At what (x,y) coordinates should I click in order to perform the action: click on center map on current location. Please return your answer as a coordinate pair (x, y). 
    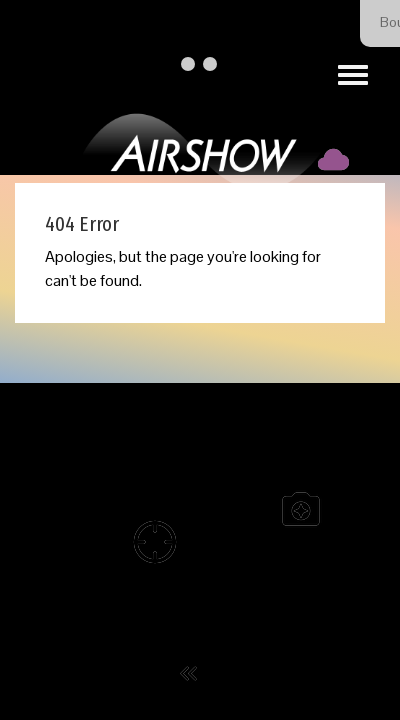
    Looking at the image, I should click on (155, 542).